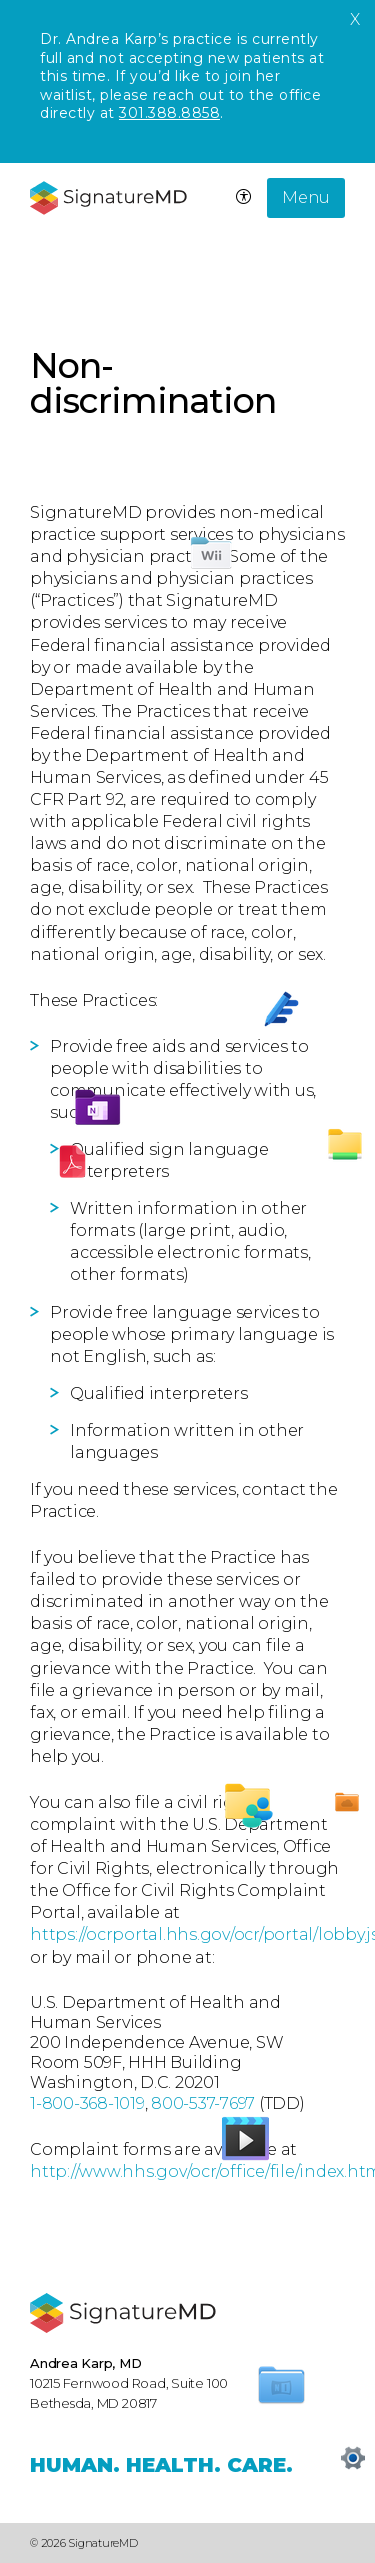 The width and height of the screenshot is (375, 2563). I want to click on open tv2 streaming app, so click(245, 2138).